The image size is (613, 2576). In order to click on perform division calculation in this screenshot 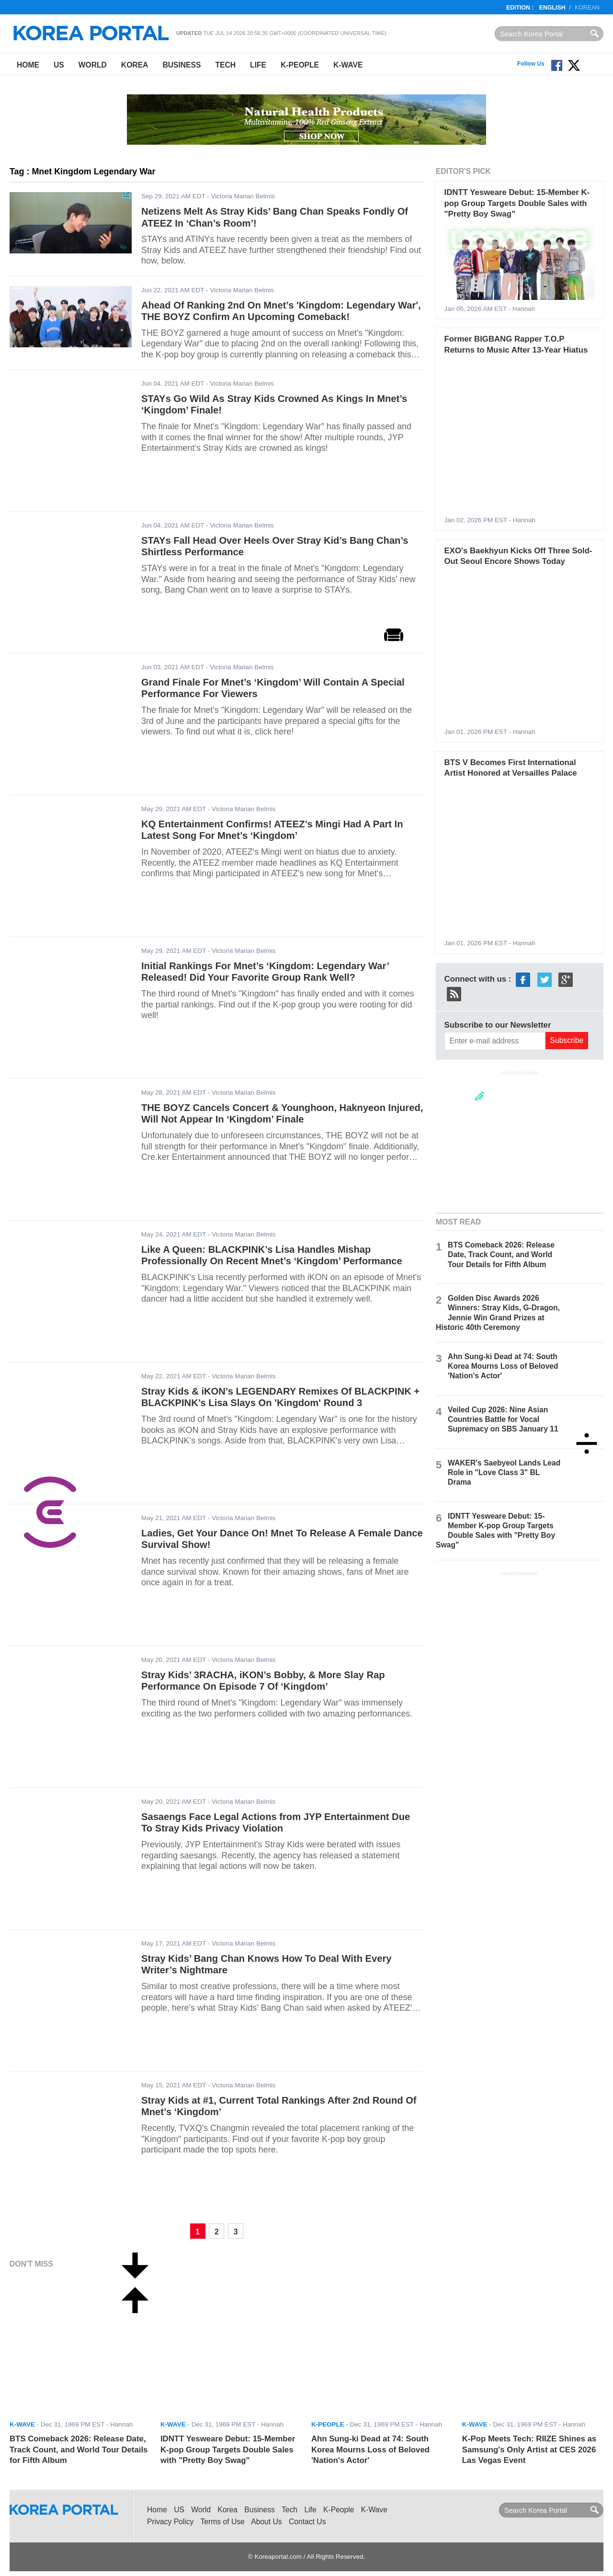, I will do `click(587, 1443)`.